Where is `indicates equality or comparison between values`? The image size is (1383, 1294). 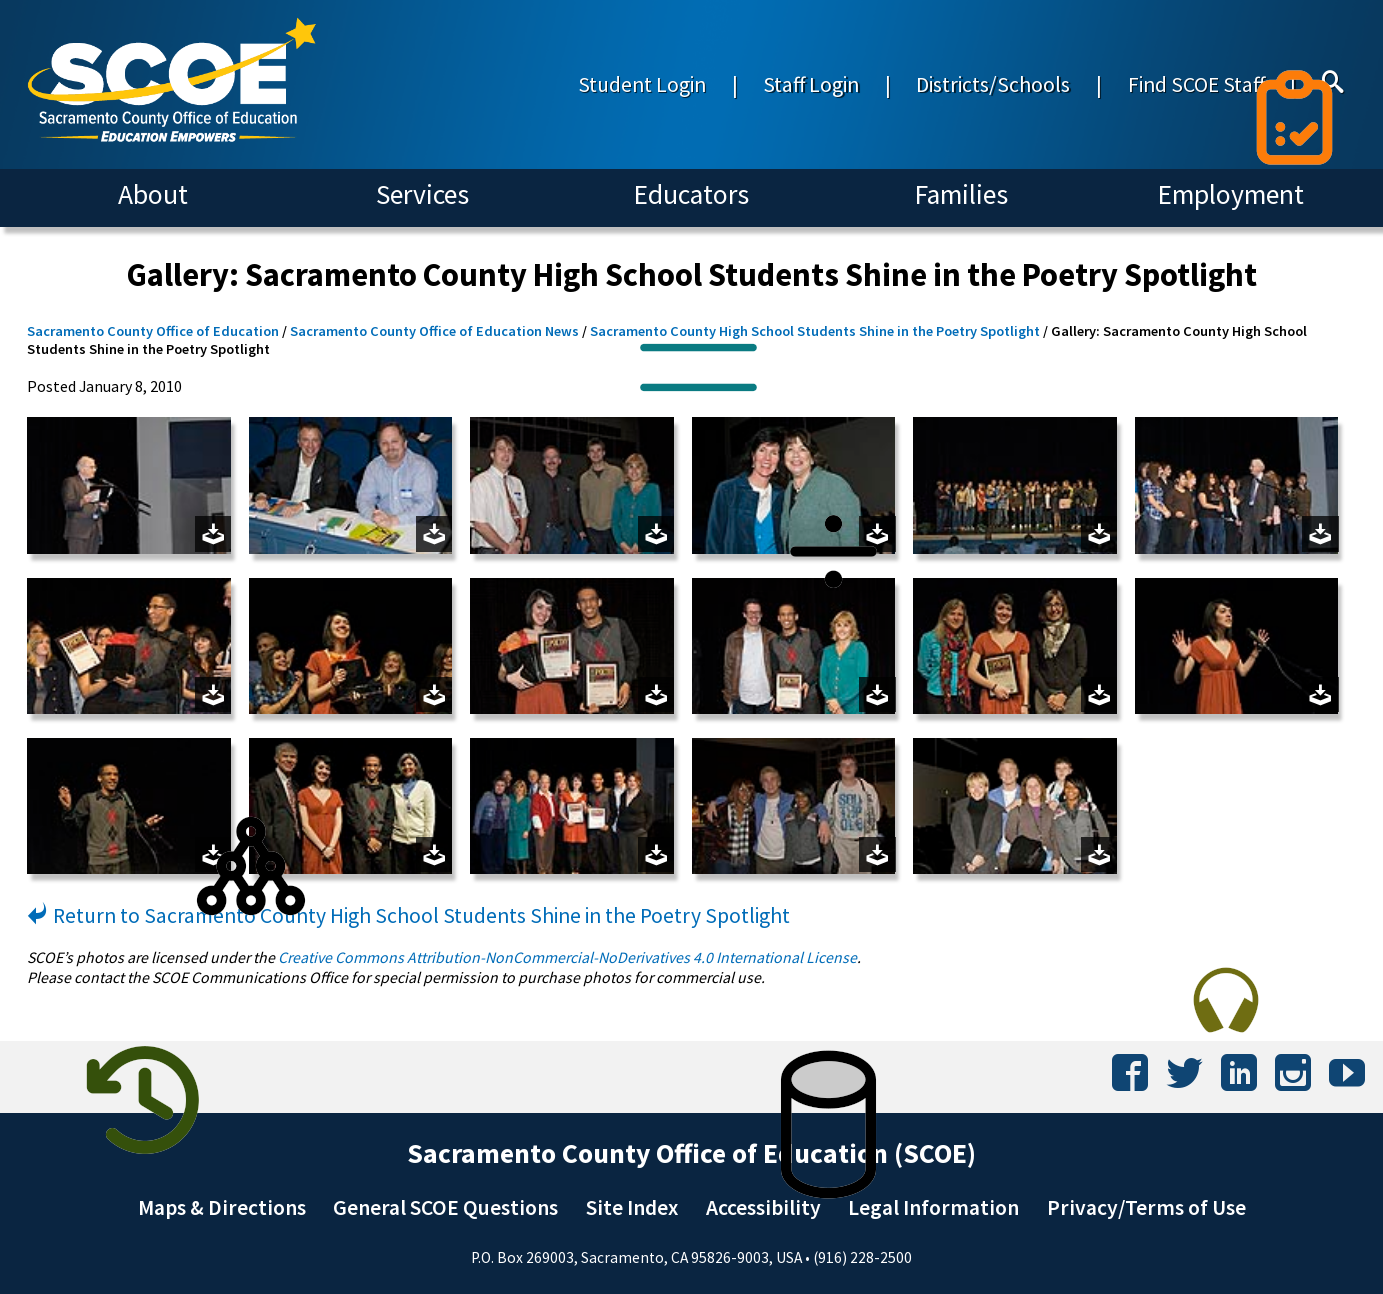 indicates equality or comparison between values is located at coordinates (698, 367).